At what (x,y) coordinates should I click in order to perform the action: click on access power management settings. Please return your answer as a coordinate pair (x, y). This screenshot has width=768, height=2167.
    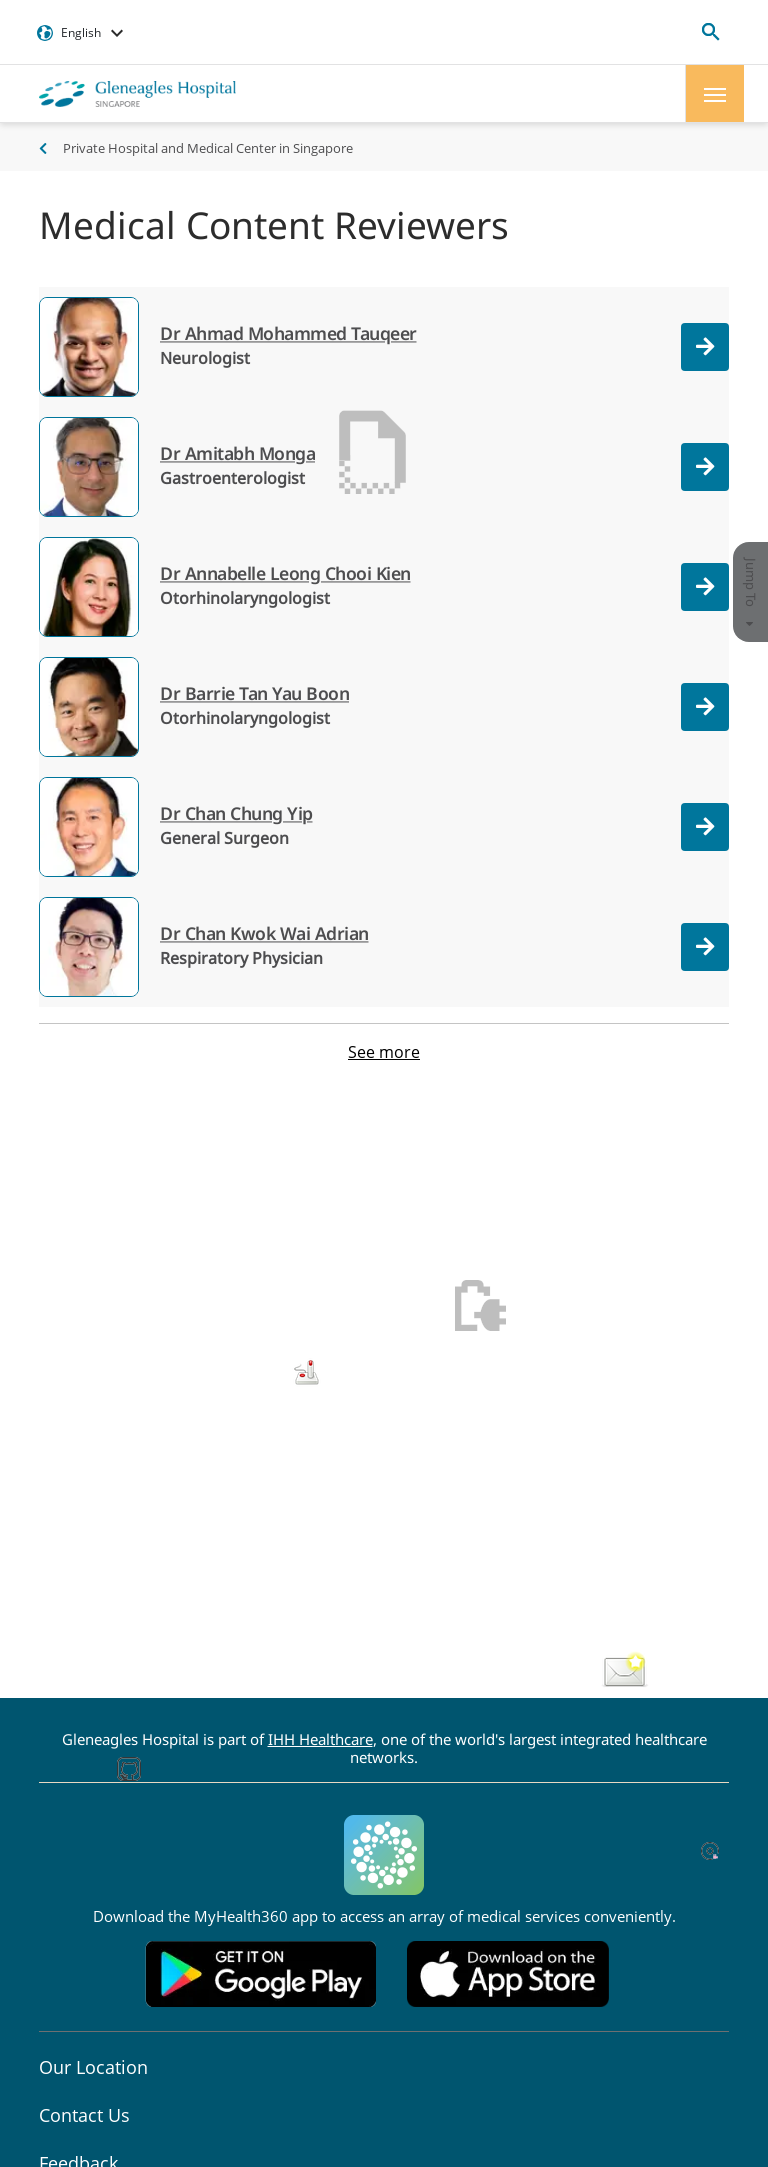
    Looking at the image, I should click on (480, 1305).